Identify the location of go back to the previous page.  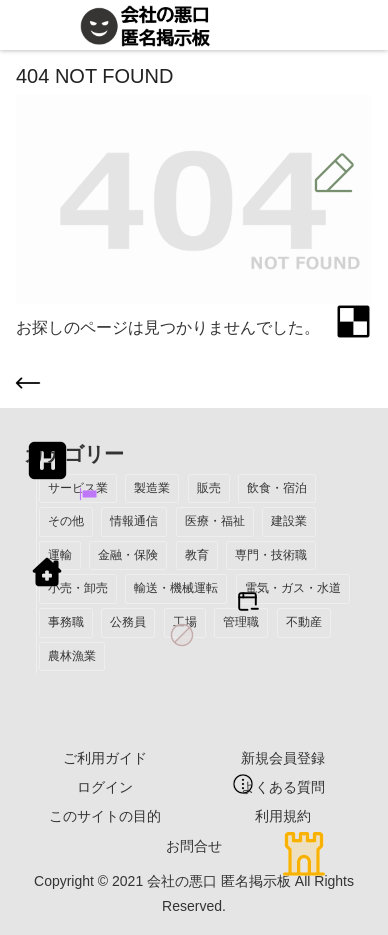
(28, 383).